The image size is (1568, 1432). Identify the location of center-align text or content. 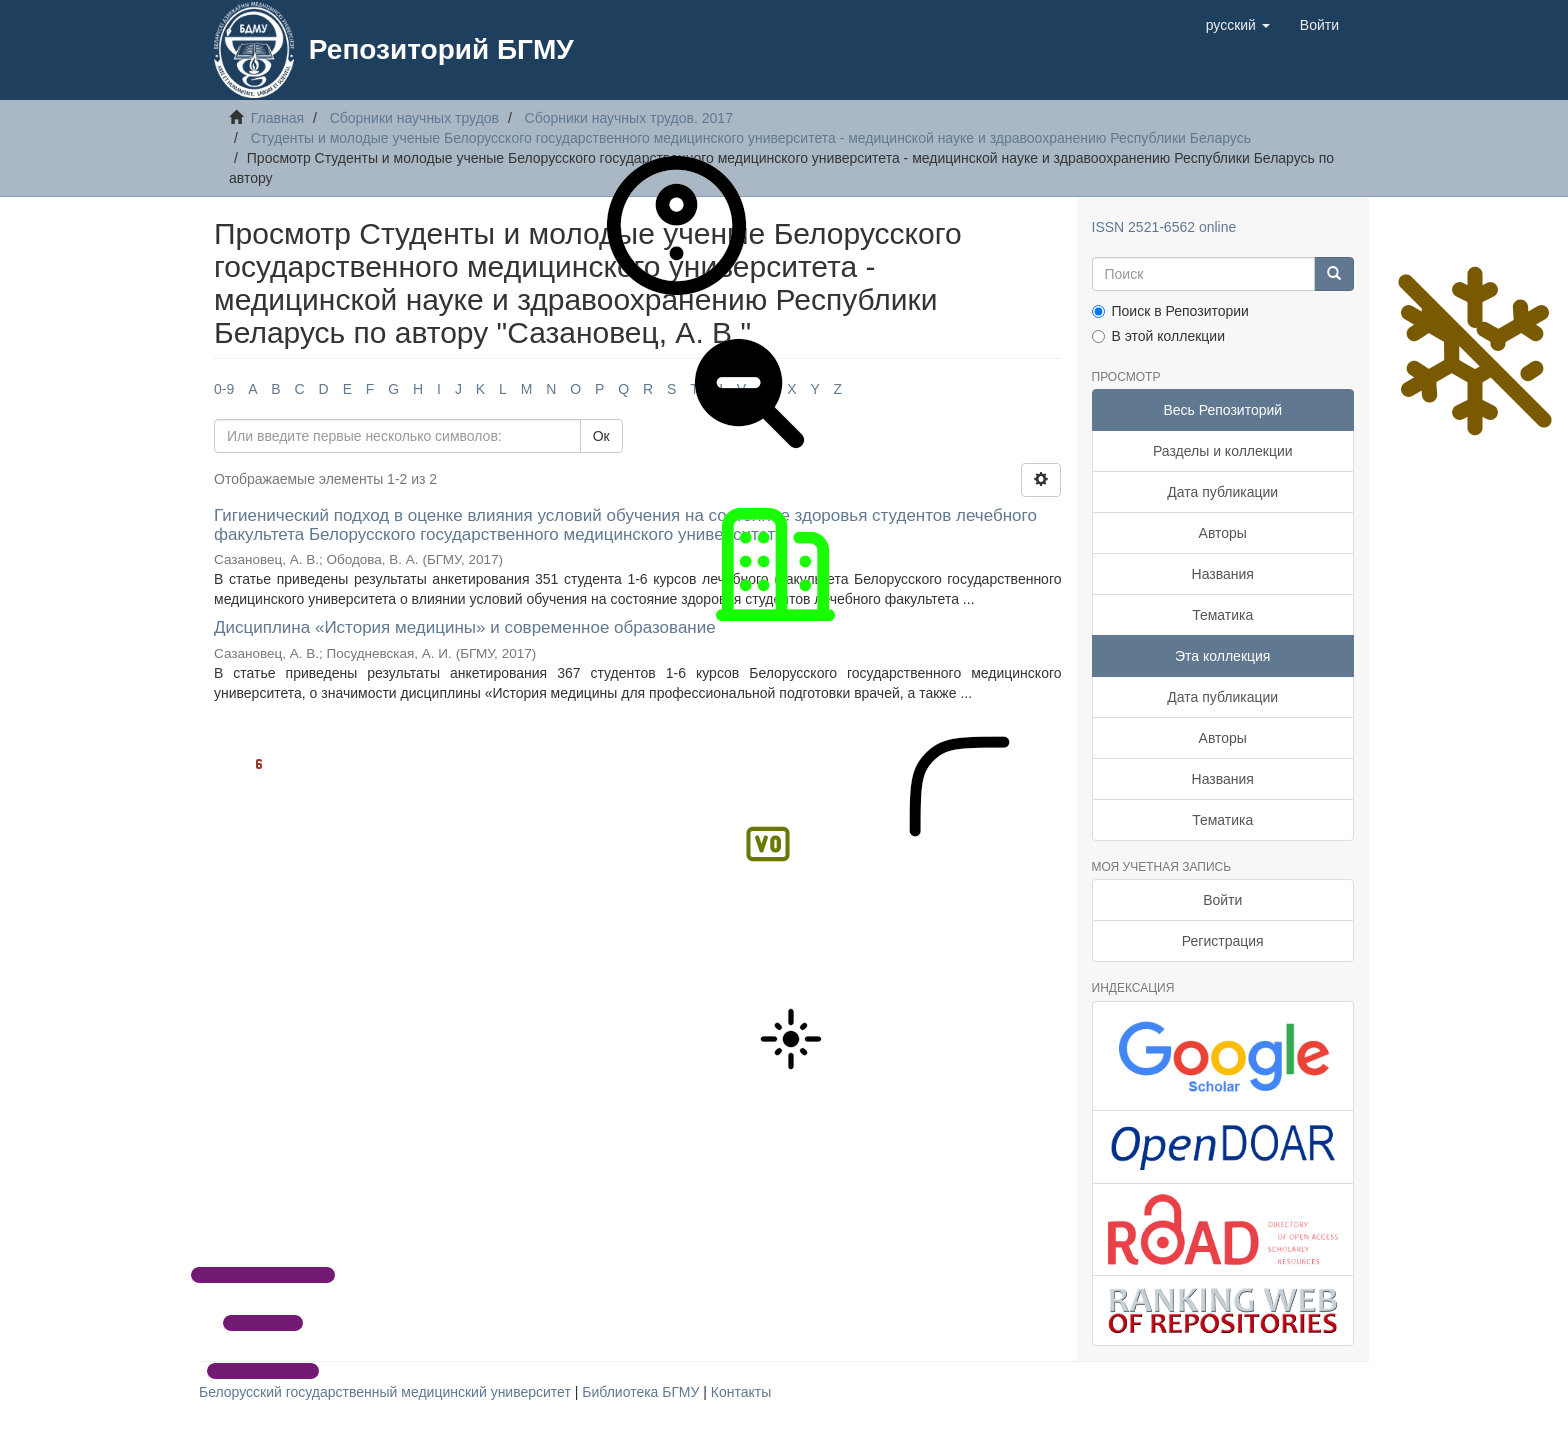
(263, 1323).